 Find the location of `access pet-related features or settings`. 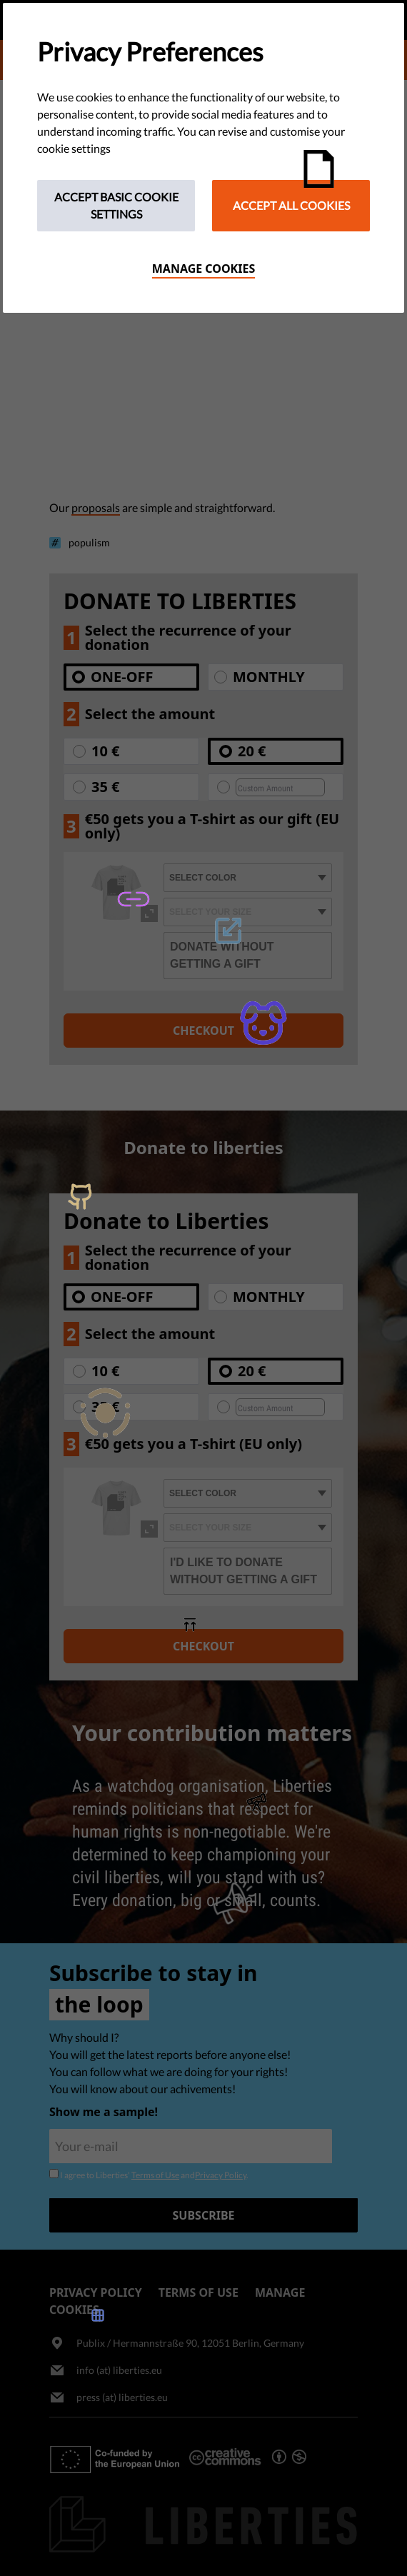

access pet-related features or settings is located at coordinates (263, 1023).